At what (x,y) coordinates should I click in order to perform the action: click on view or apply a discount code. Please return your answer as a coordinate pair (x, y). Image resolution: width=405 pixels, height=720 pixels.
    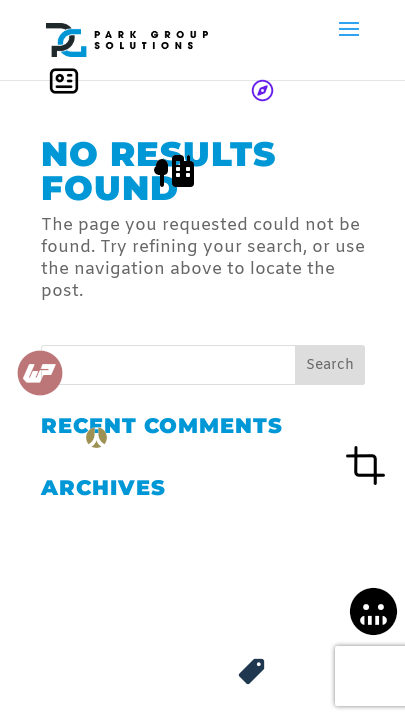
    Looking at the image, I should click on (251, 671).